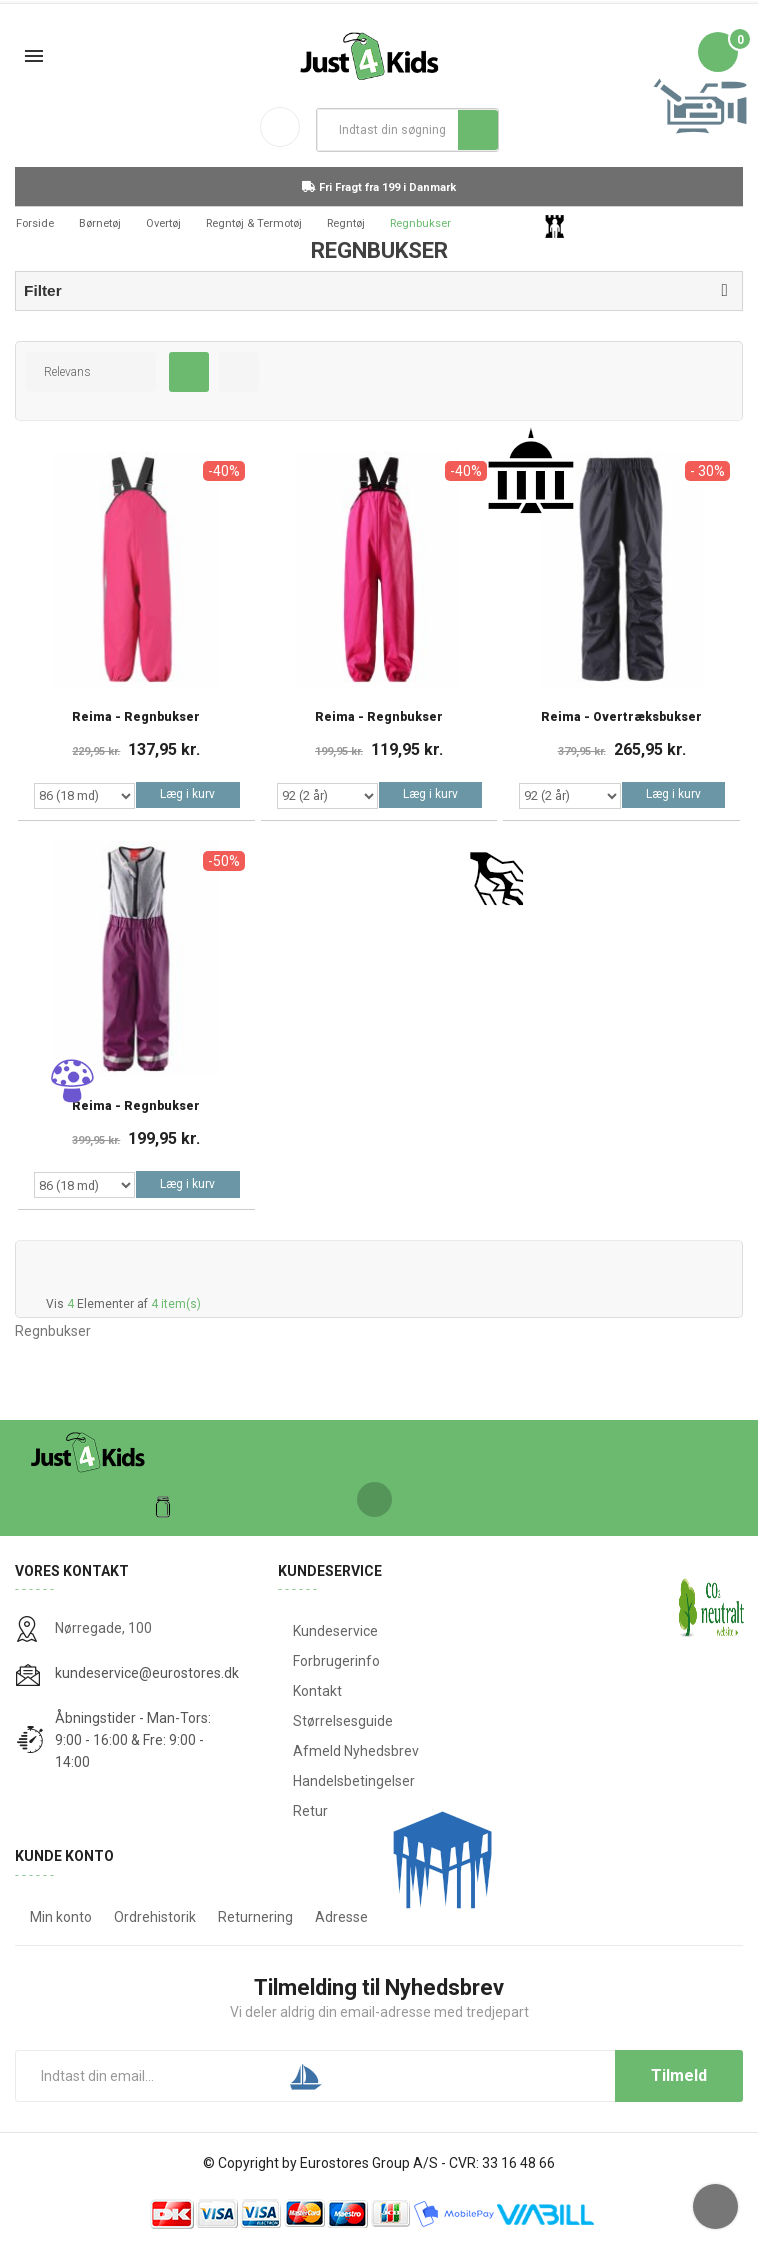 The image size is (758, 2249). Describe the element at coordinates (700, 106) in the screenshot. I see `start recording video` at that location.